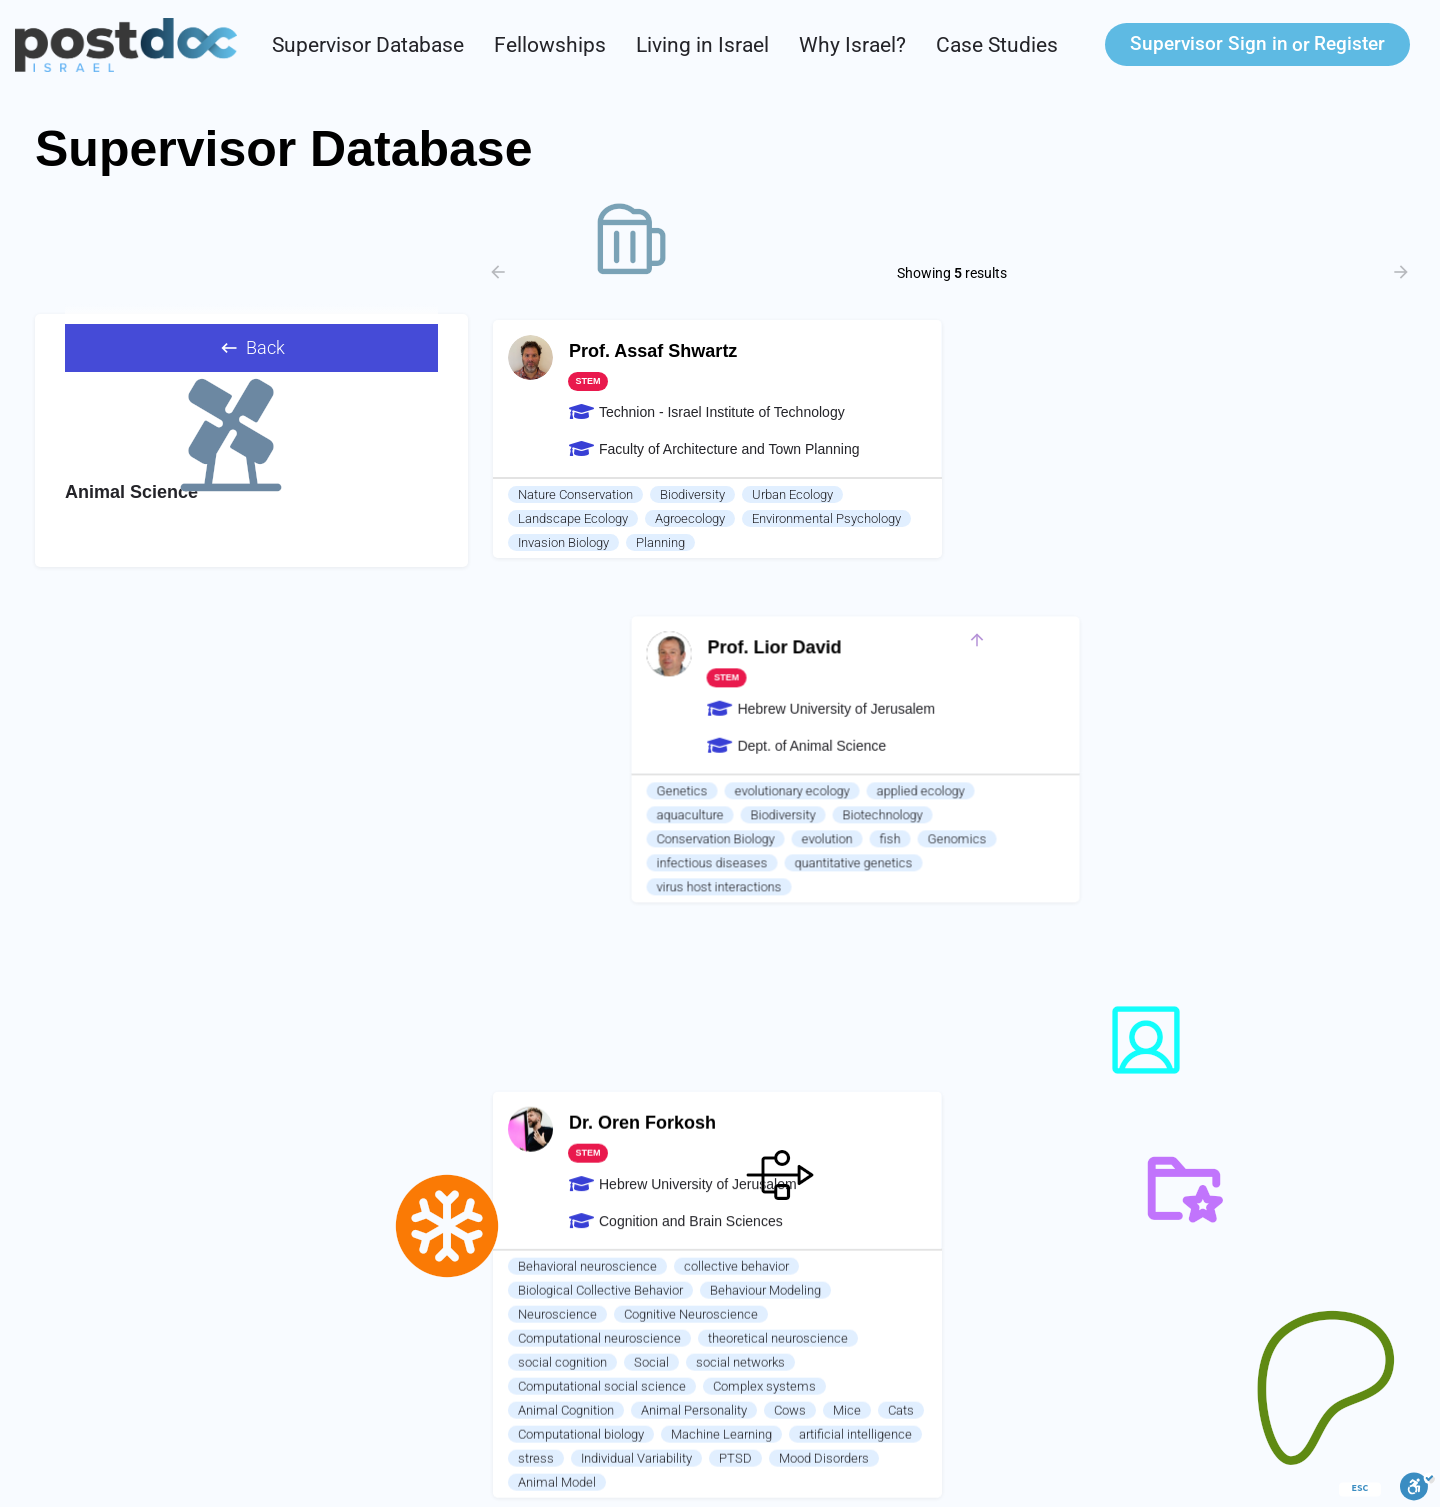  Describe the element at coordinates (627, 241) in the screenshot. I see `browse nearby bars or breweries` at that location.